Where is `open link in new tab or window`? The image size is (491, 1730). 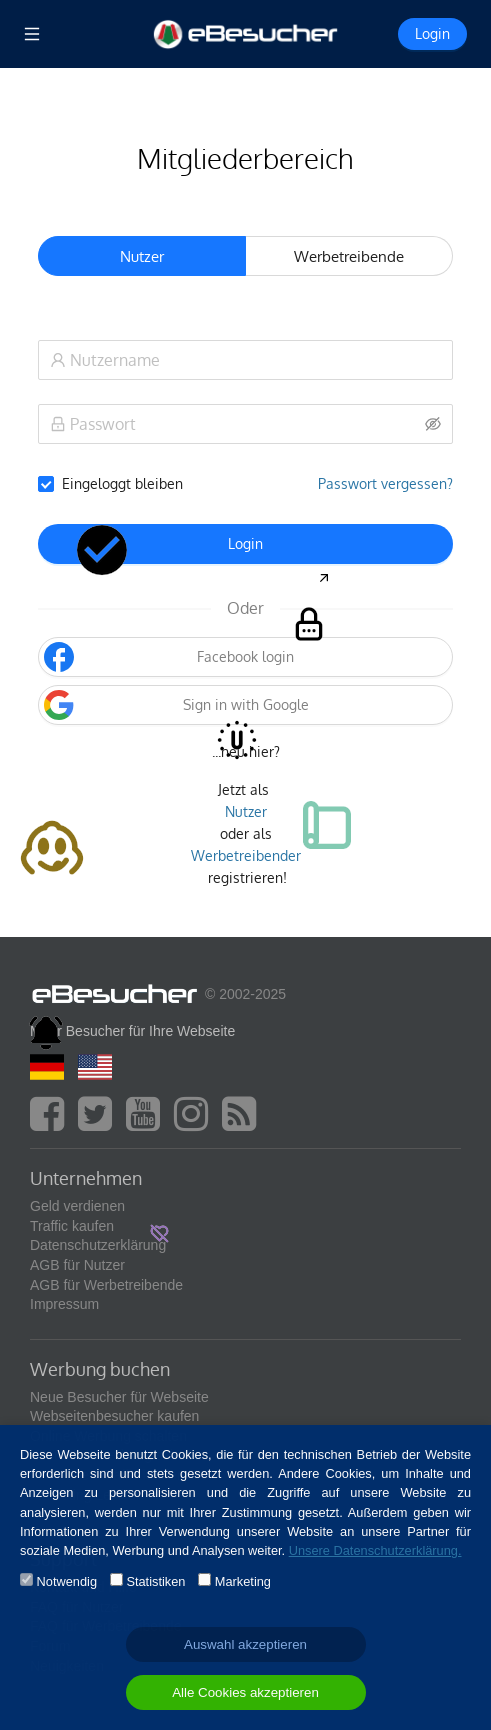
open link in new tab or window is located at coordinates (324, 578).